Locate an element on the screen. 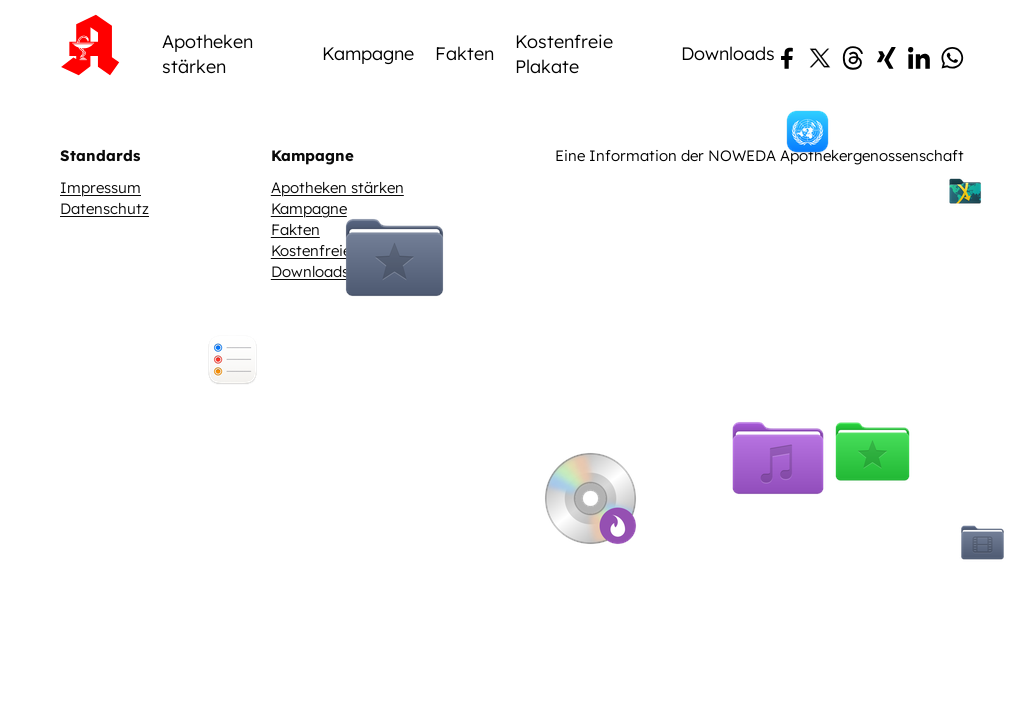 This screenshot has height=720, width=1024. open your music folder is located at coordinates (778, 458).